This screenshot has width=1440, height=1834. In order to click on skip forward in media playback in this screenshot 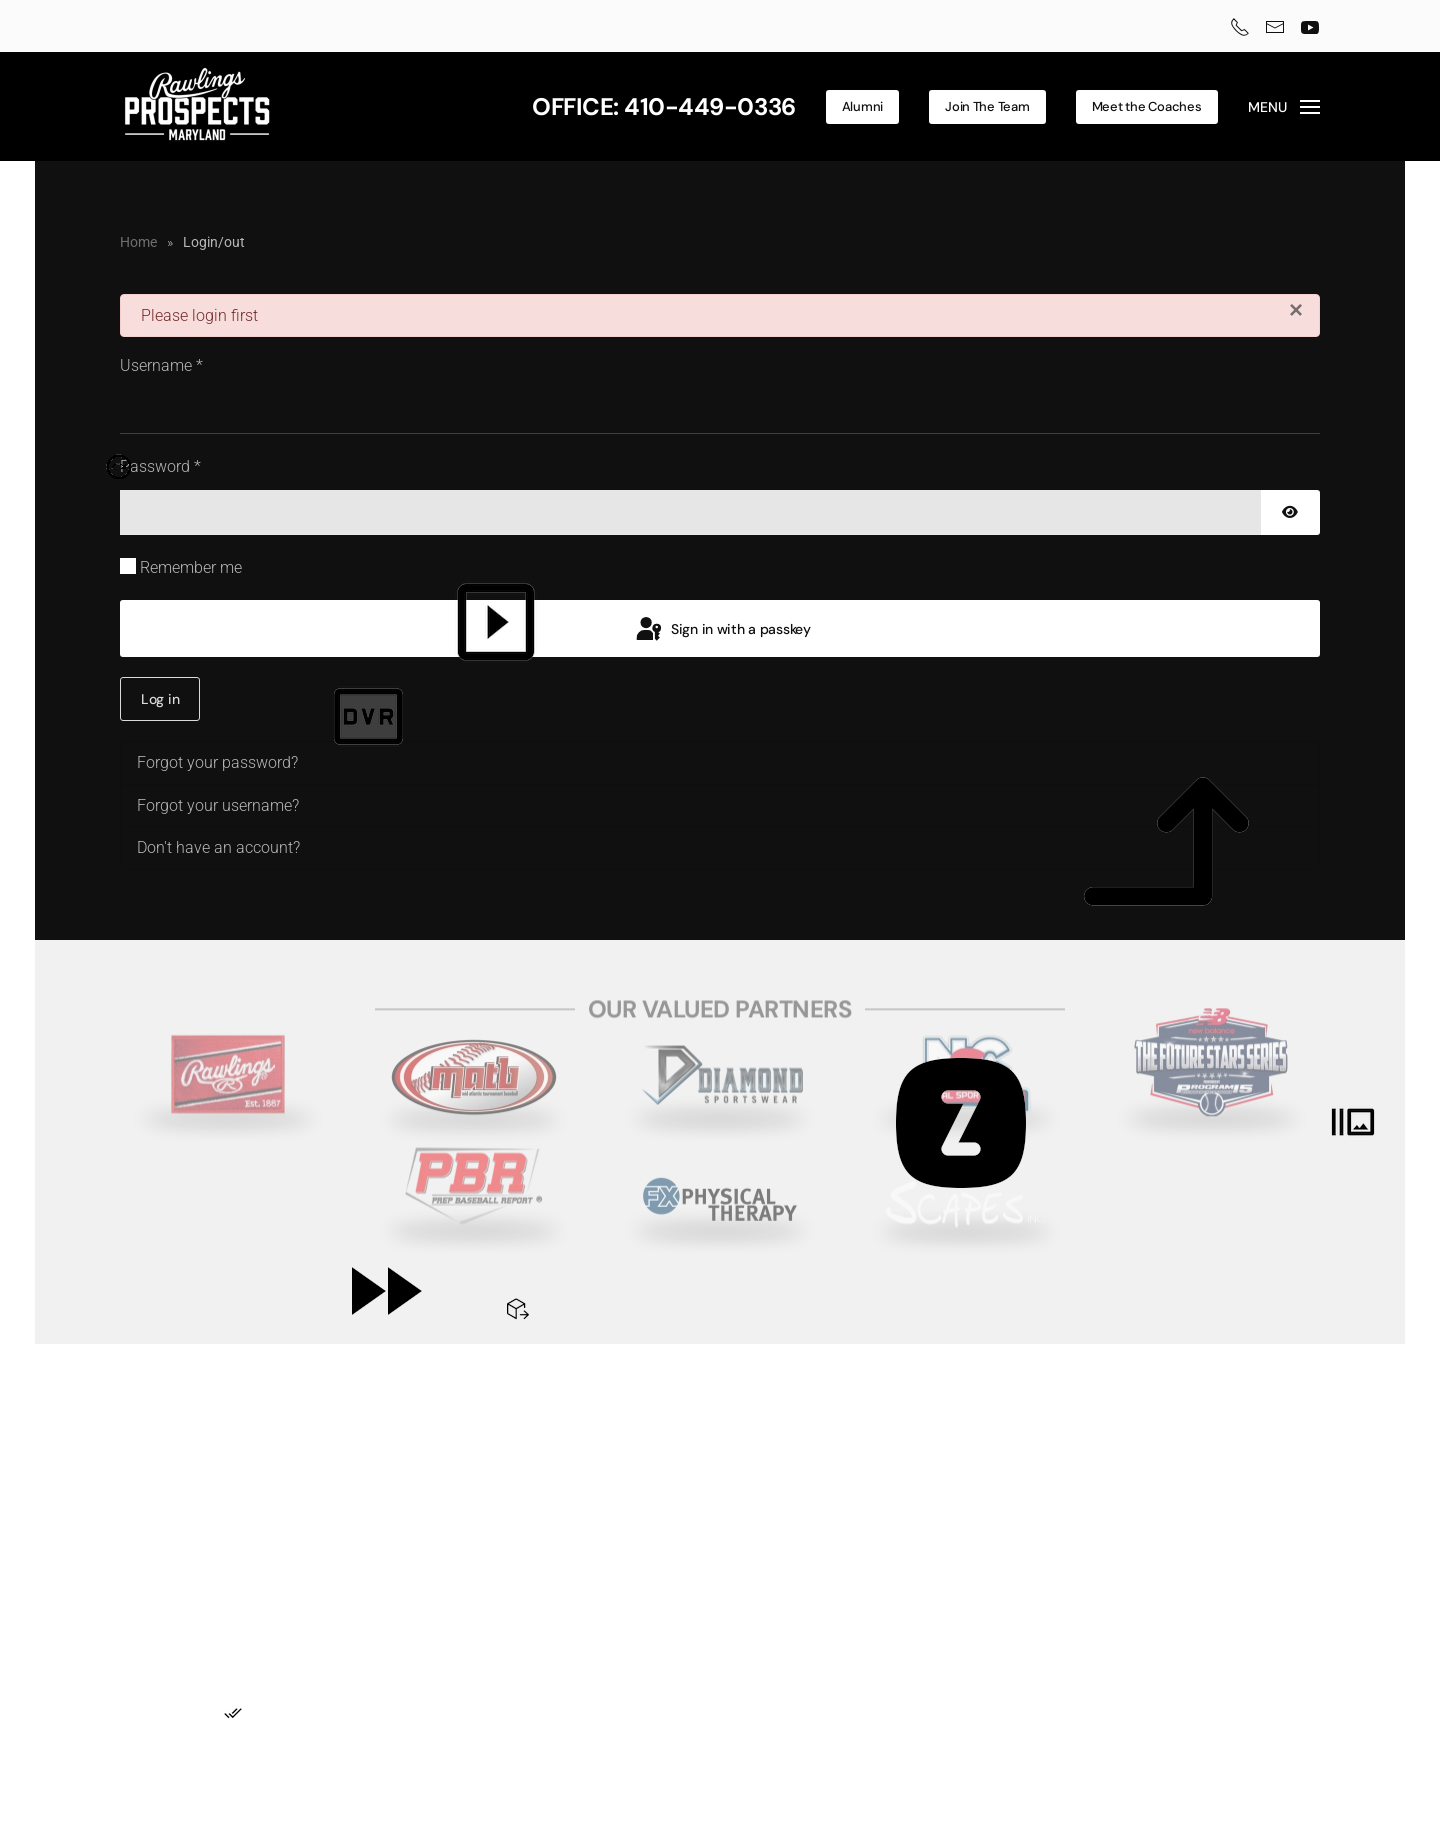, I will do `click(384, 1291)`.